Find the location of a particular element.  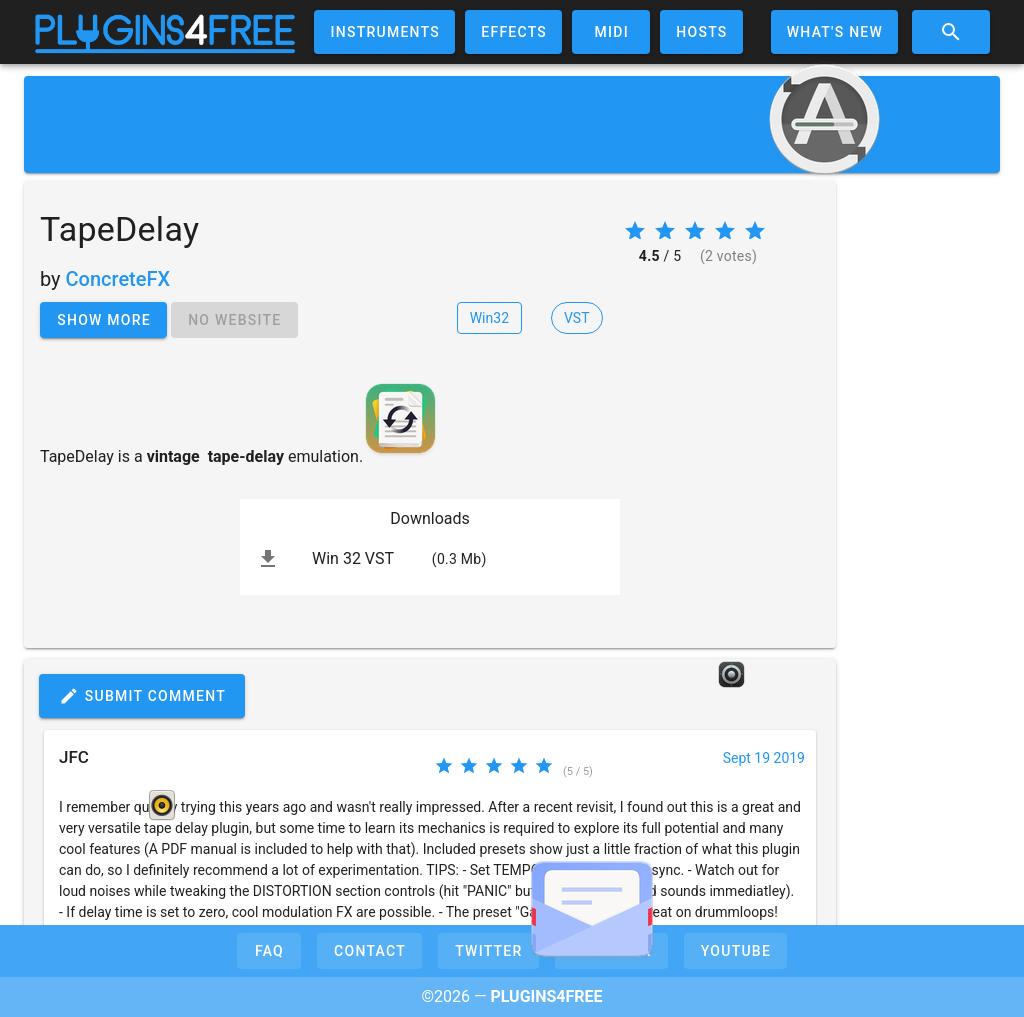

open the software update manager is located at coordinates (824, 119).